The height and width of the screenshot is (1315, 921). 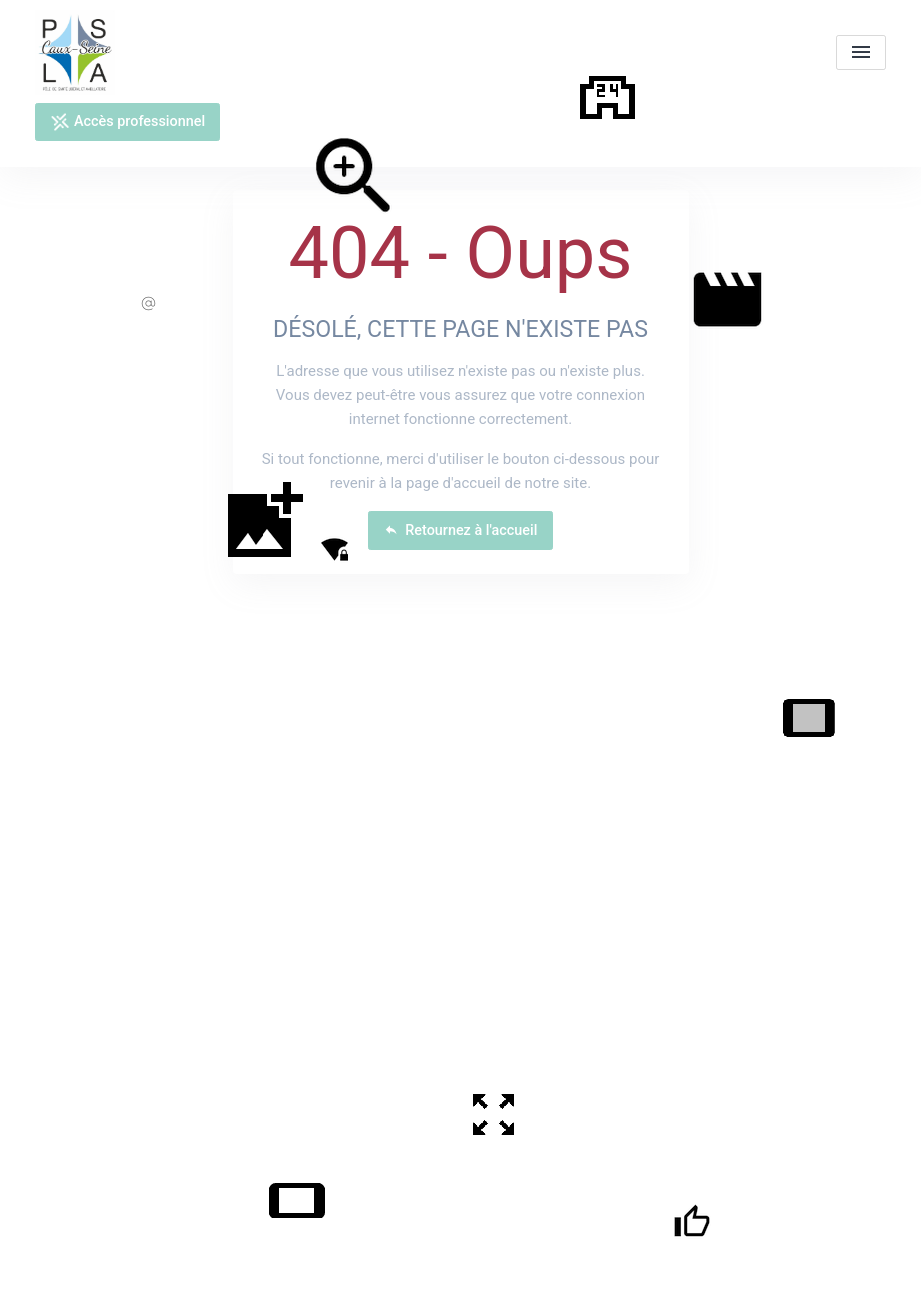 I want to click on zoom in on content, so click(x=355, y=177).